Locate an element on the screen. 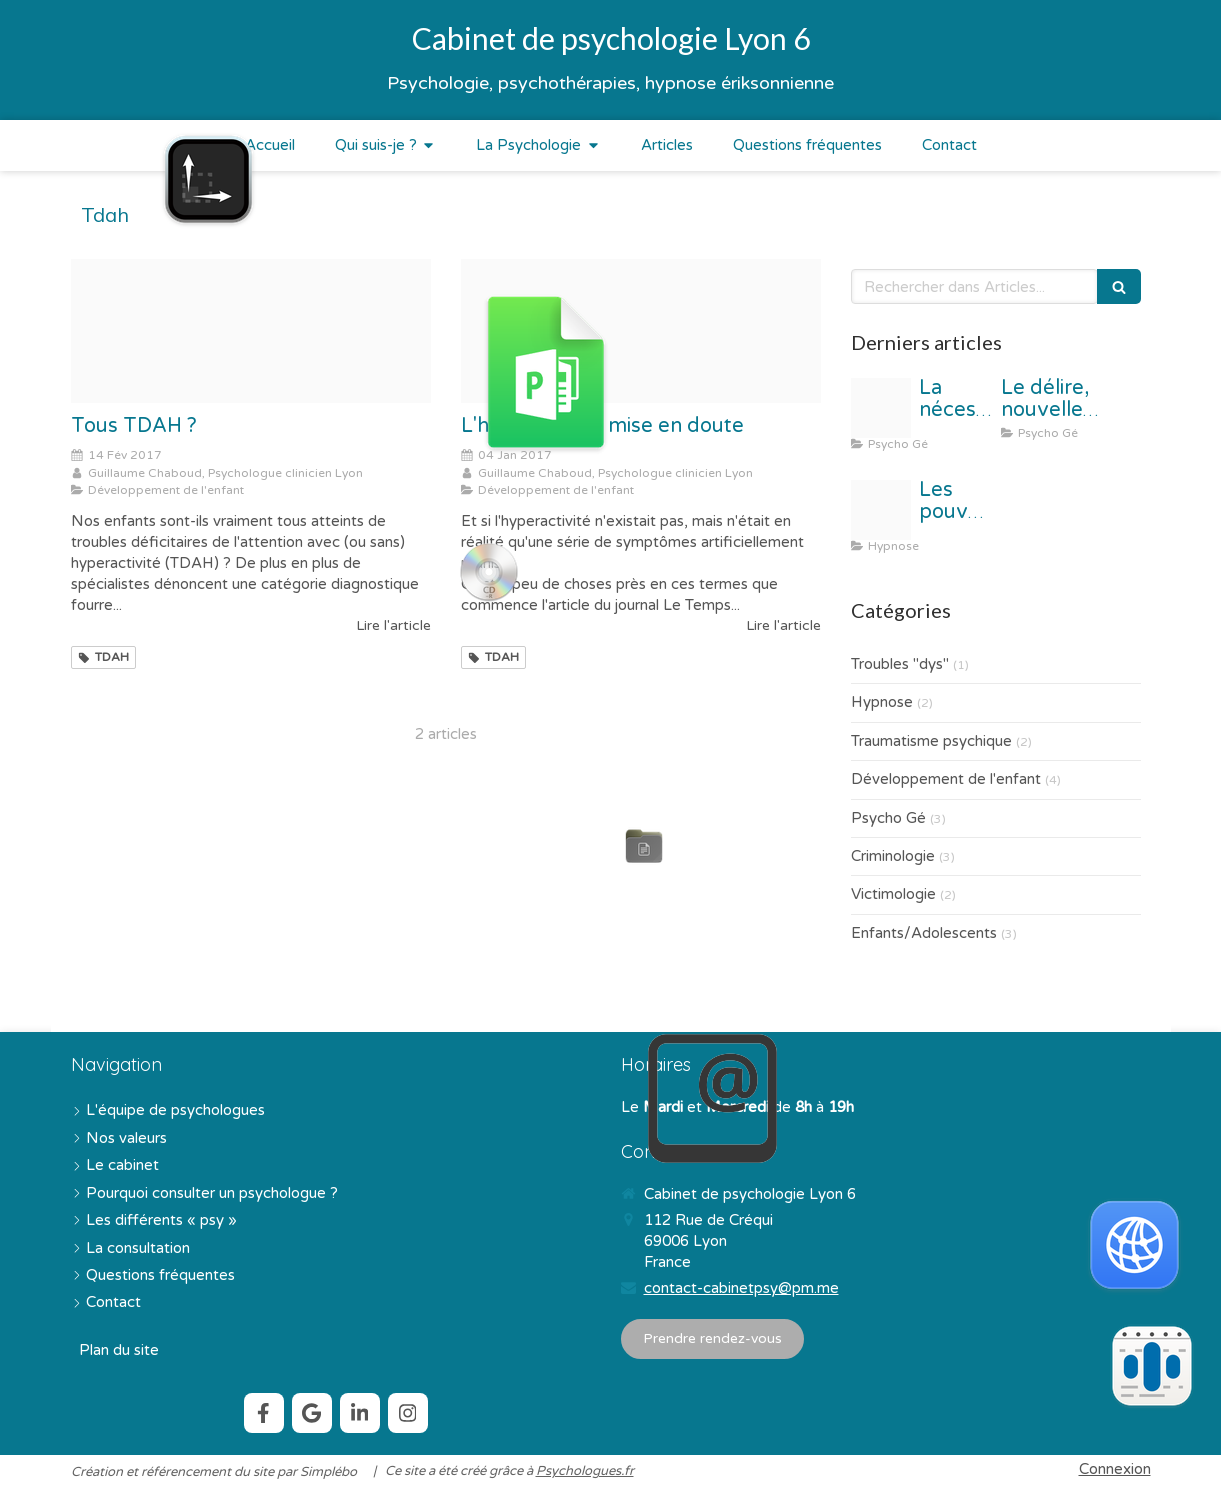  burn files to a recordable CD is located at coordinates (489, 573).